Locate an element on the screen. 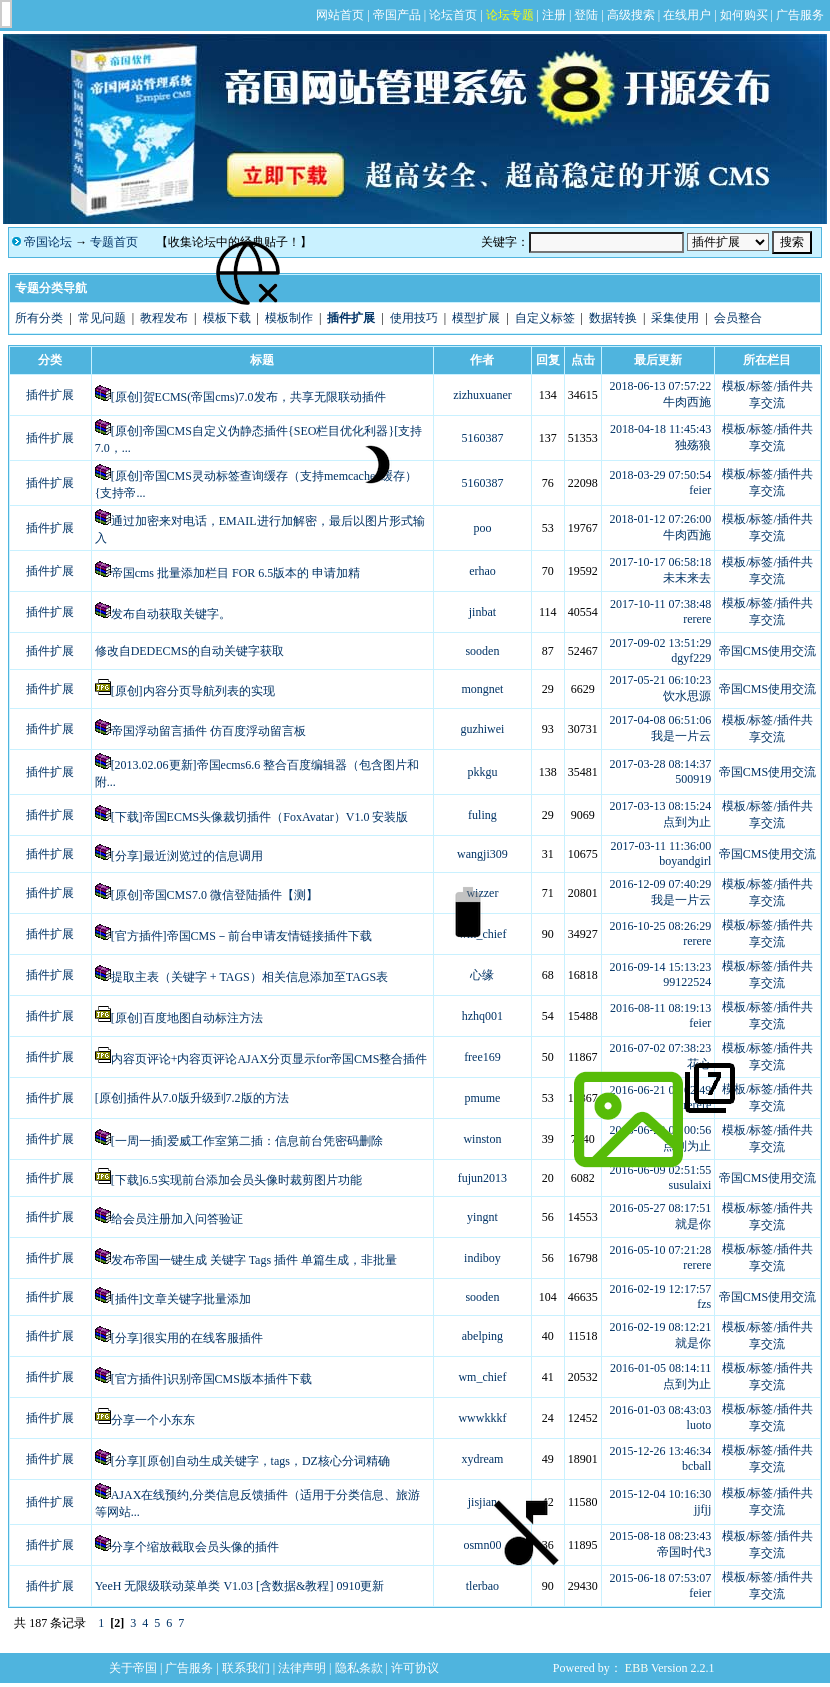 The width and height of the screenshot is (830, 1687). indicates 7 items or notifications is located at coordinates (710, 1088).